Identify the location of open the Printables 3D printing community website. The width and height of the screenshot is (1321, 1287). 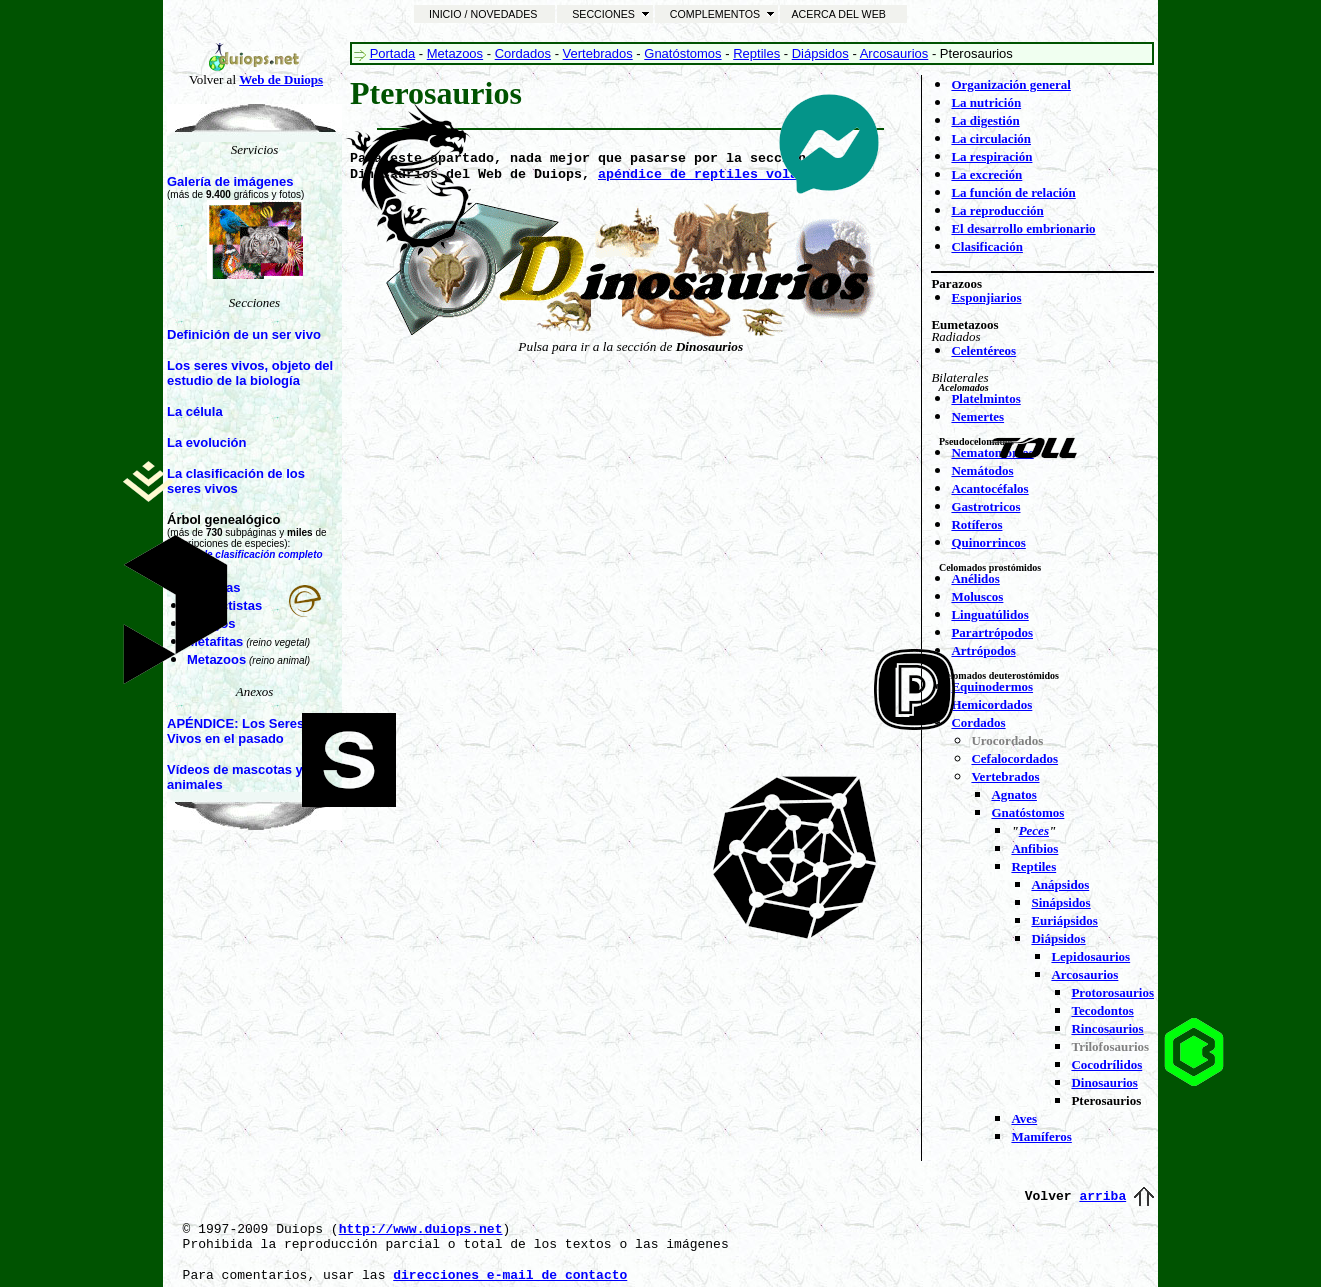
(175, 609).